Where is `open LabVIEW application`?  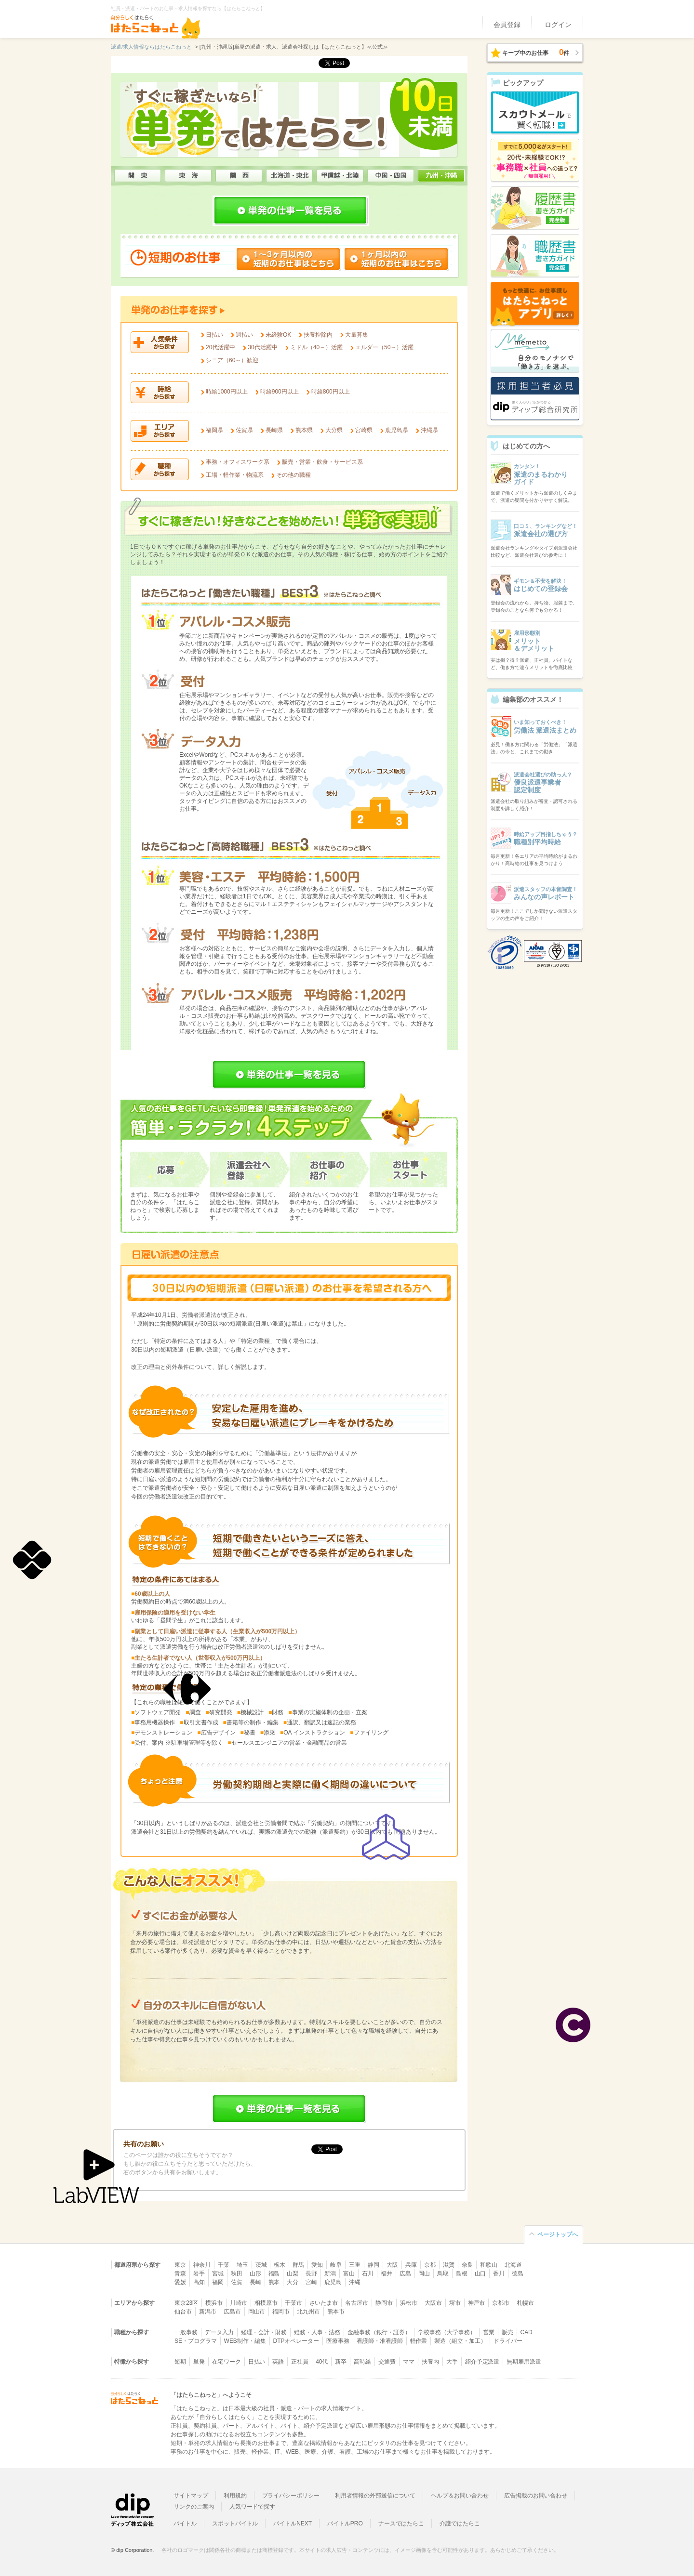 open LabVIEW application is located at coordinates (96, 2176).